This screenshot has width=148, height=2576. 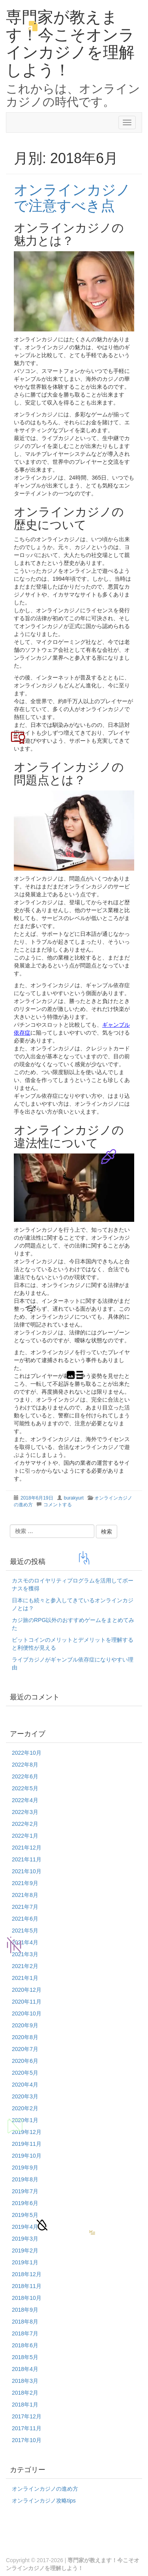 What do you see at coordinates (17, 737) in the screenshot?
I see `view certification or credentials` at bounding box center [17, 737].